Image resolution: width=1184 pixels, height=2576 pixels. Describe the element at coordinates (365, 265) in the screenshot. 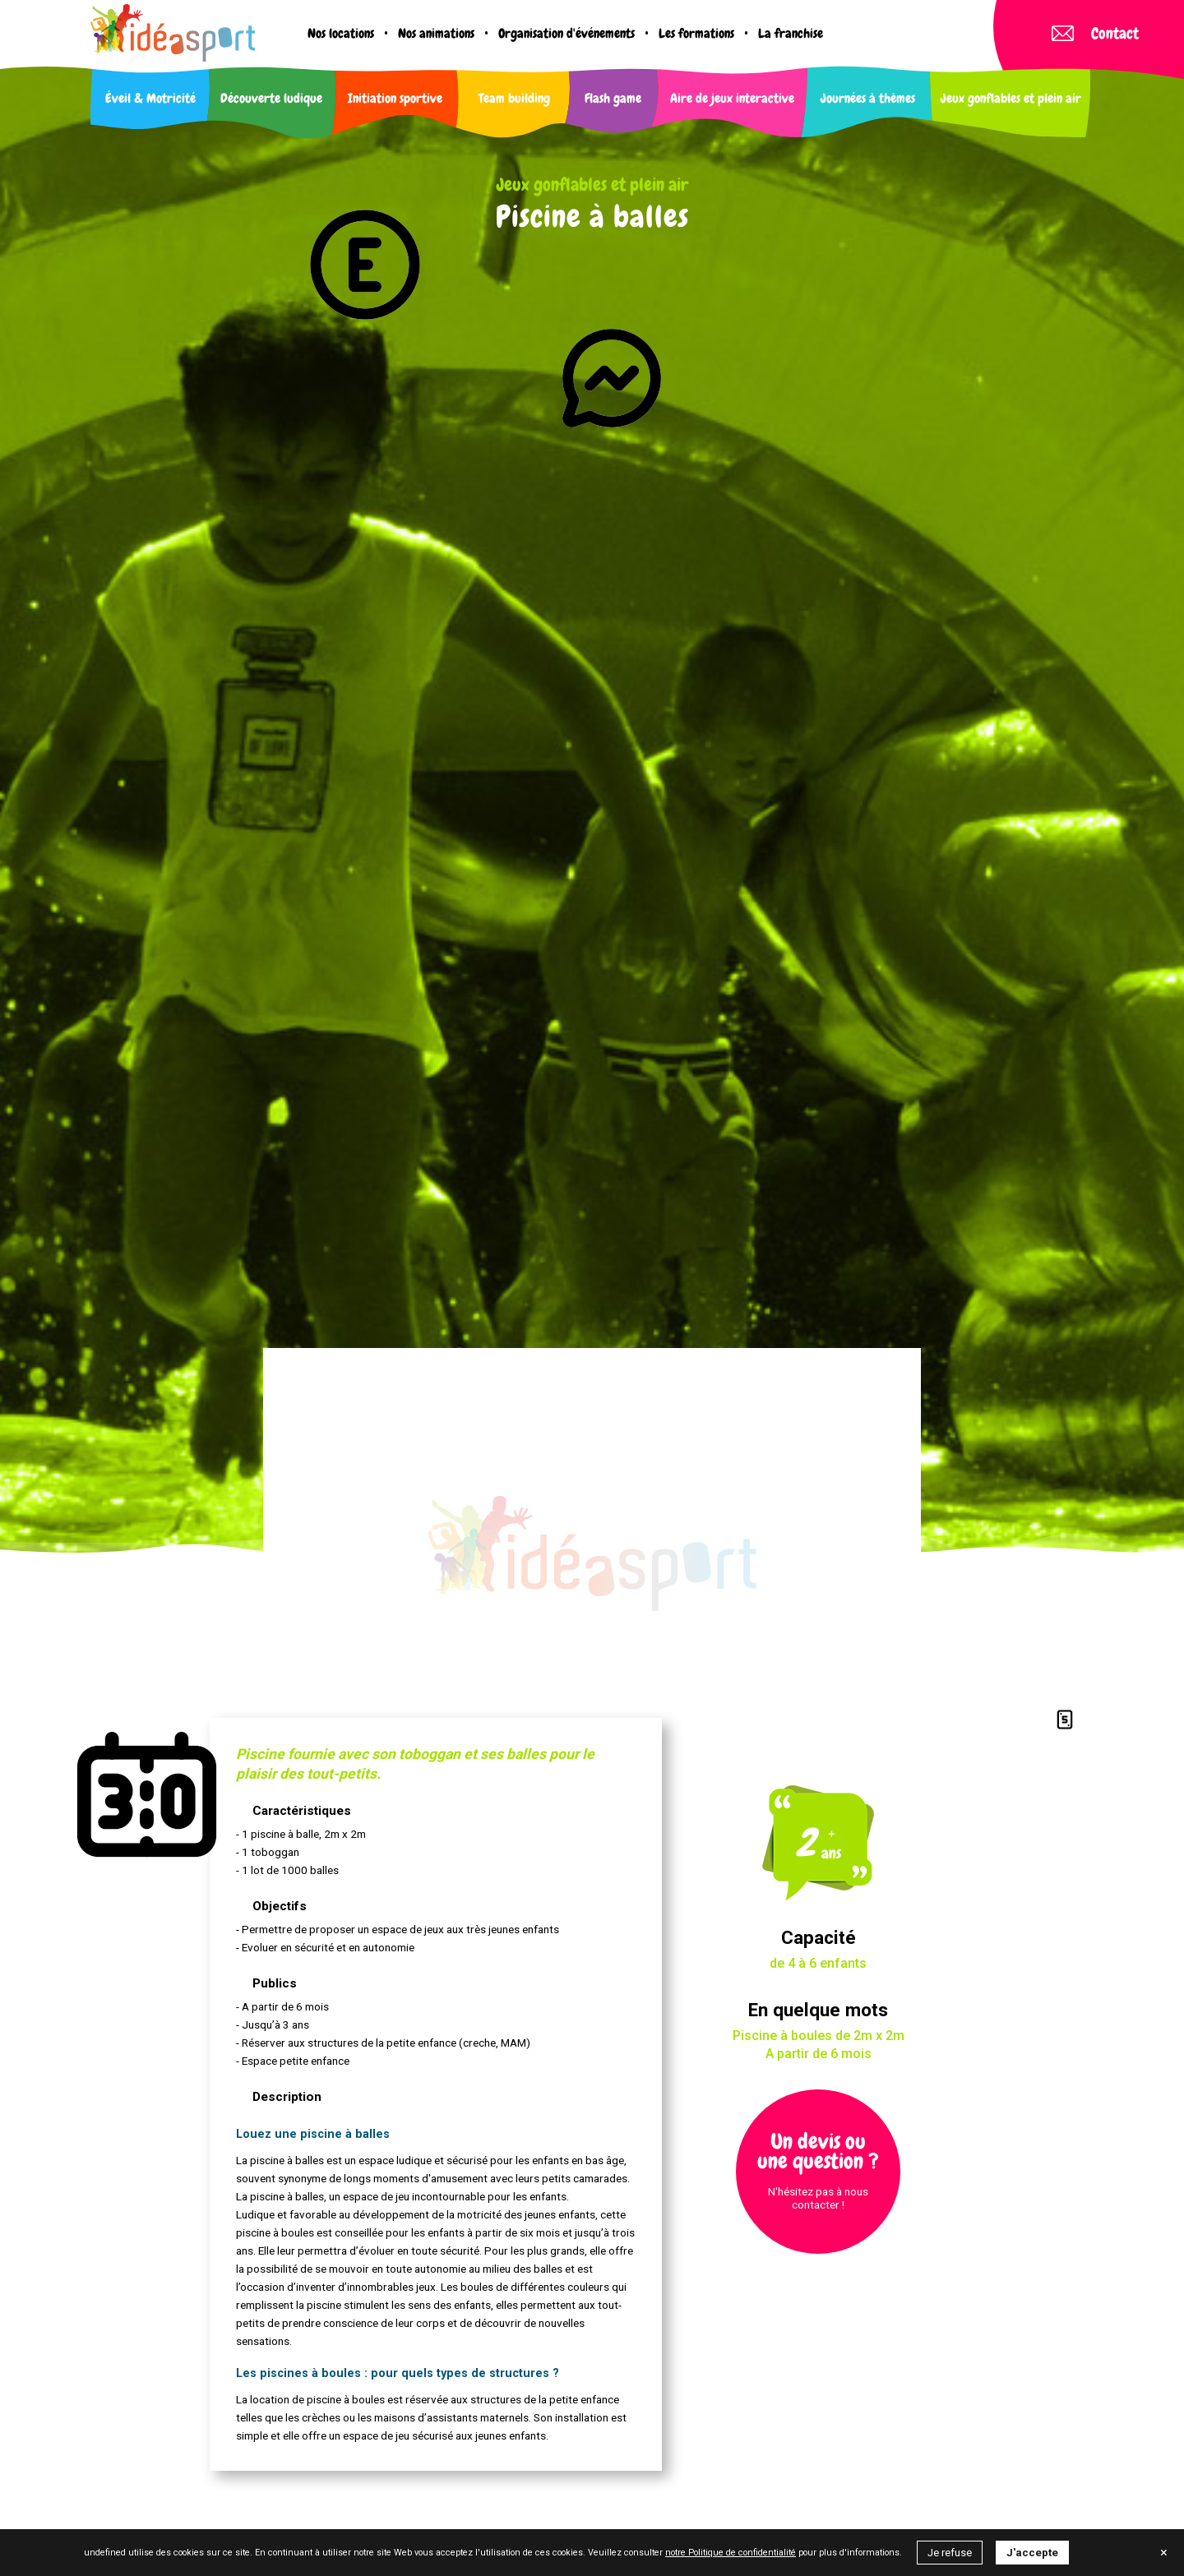

I see `indicates an "E" rating or classification` at that location.